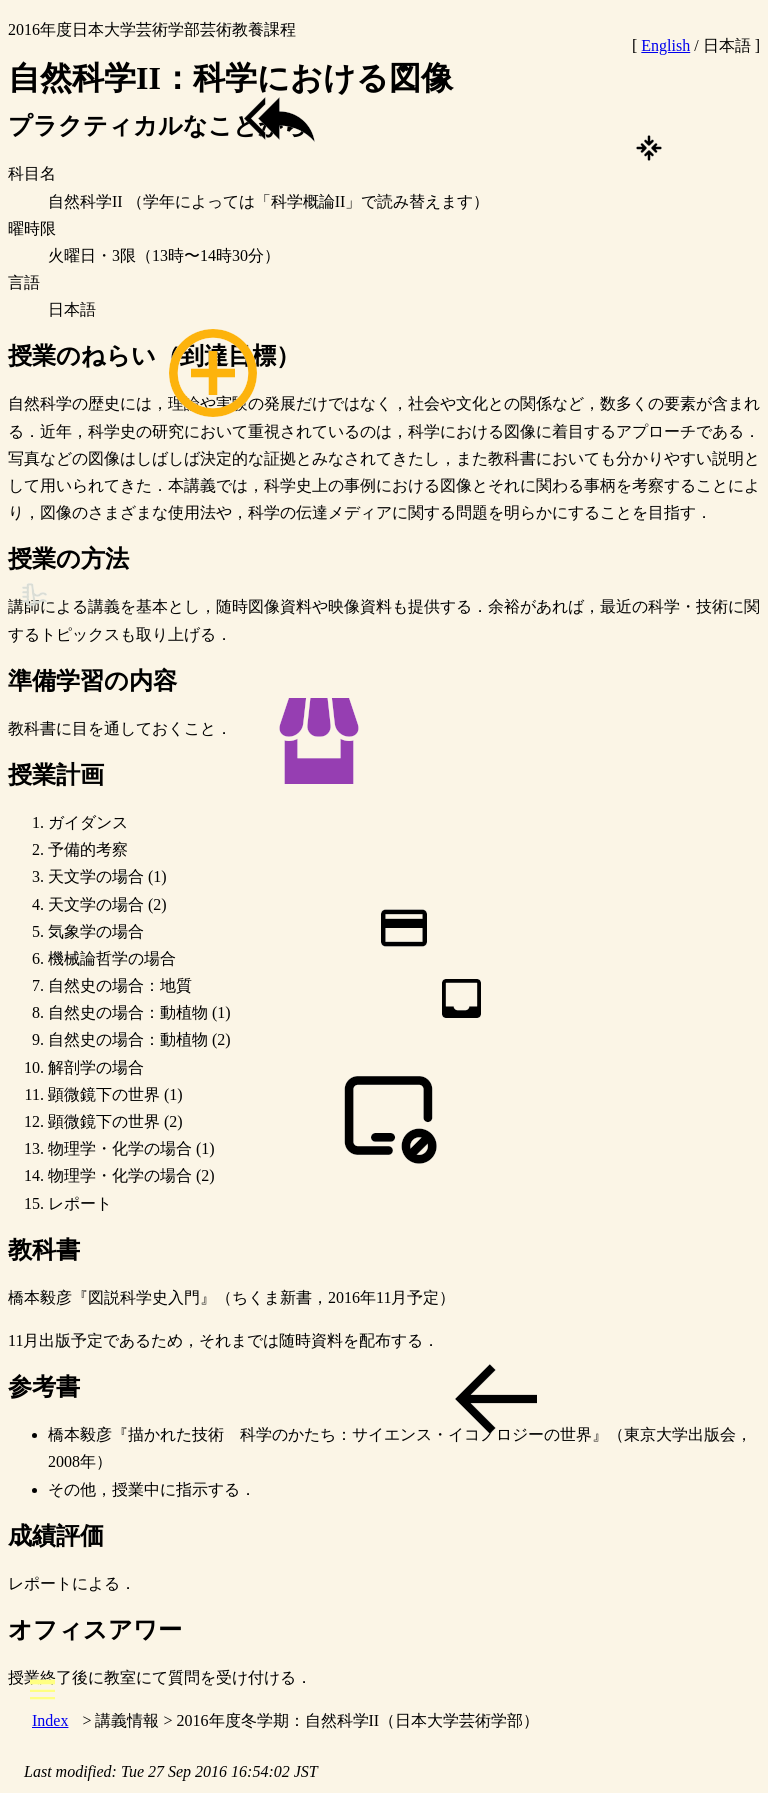 Image resolution: width=768 pixels, height=1793 pixels. What do you see at coordinates (34, 594) in the screenshot?
I see `water dam or reservoir infrastructure` at bounding box center [34, 594].